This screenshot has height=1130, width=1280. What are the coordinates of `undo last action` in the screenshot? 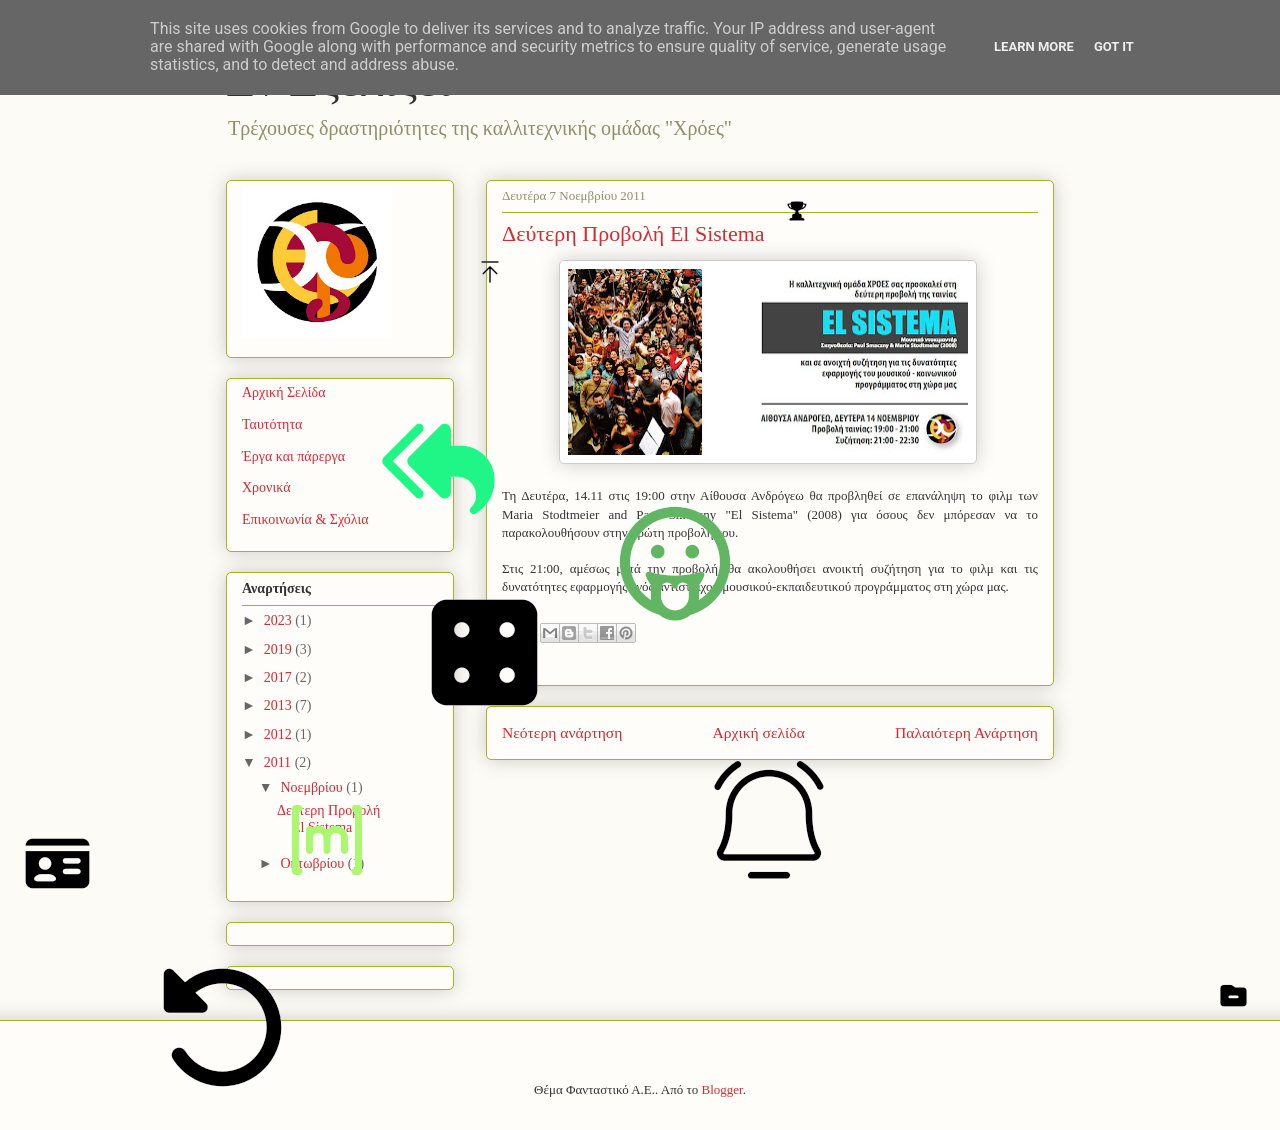 It's located at (222, 1027).